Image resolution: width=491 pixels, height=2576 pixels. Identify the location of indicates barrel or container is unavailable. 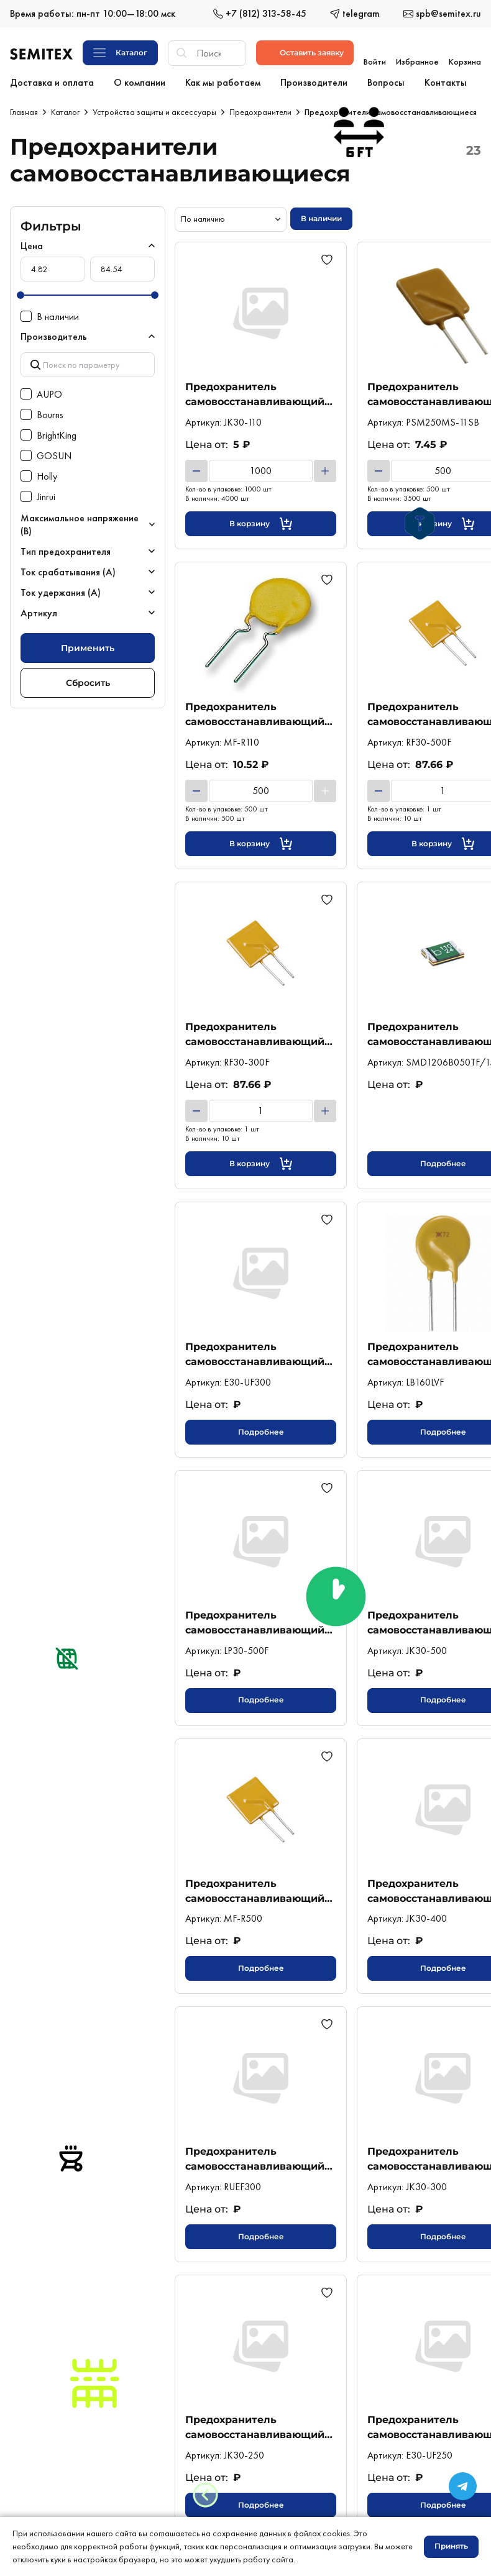
(67, 1658).